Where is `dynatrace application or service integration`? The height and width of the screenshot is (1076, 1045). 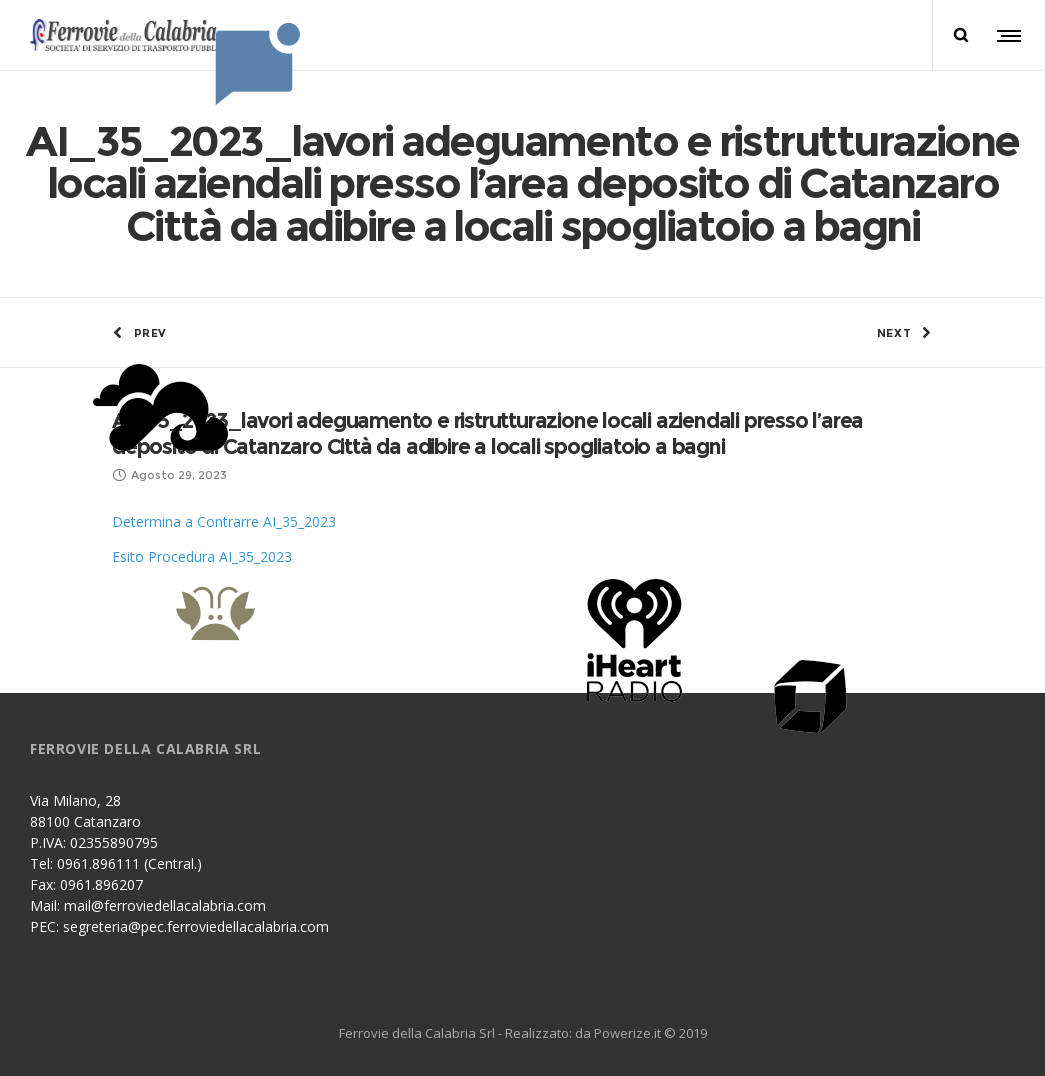
dynatrace application or service integration is located at coordinates (810, 696).